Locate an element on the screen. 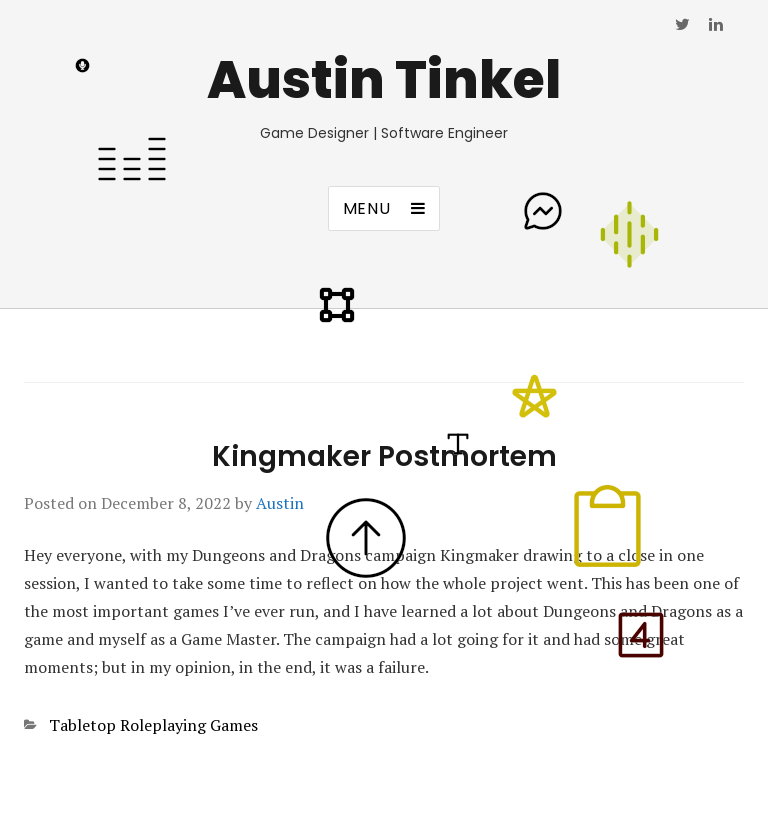  copy to clipboard is located at coordinates (607, 527).